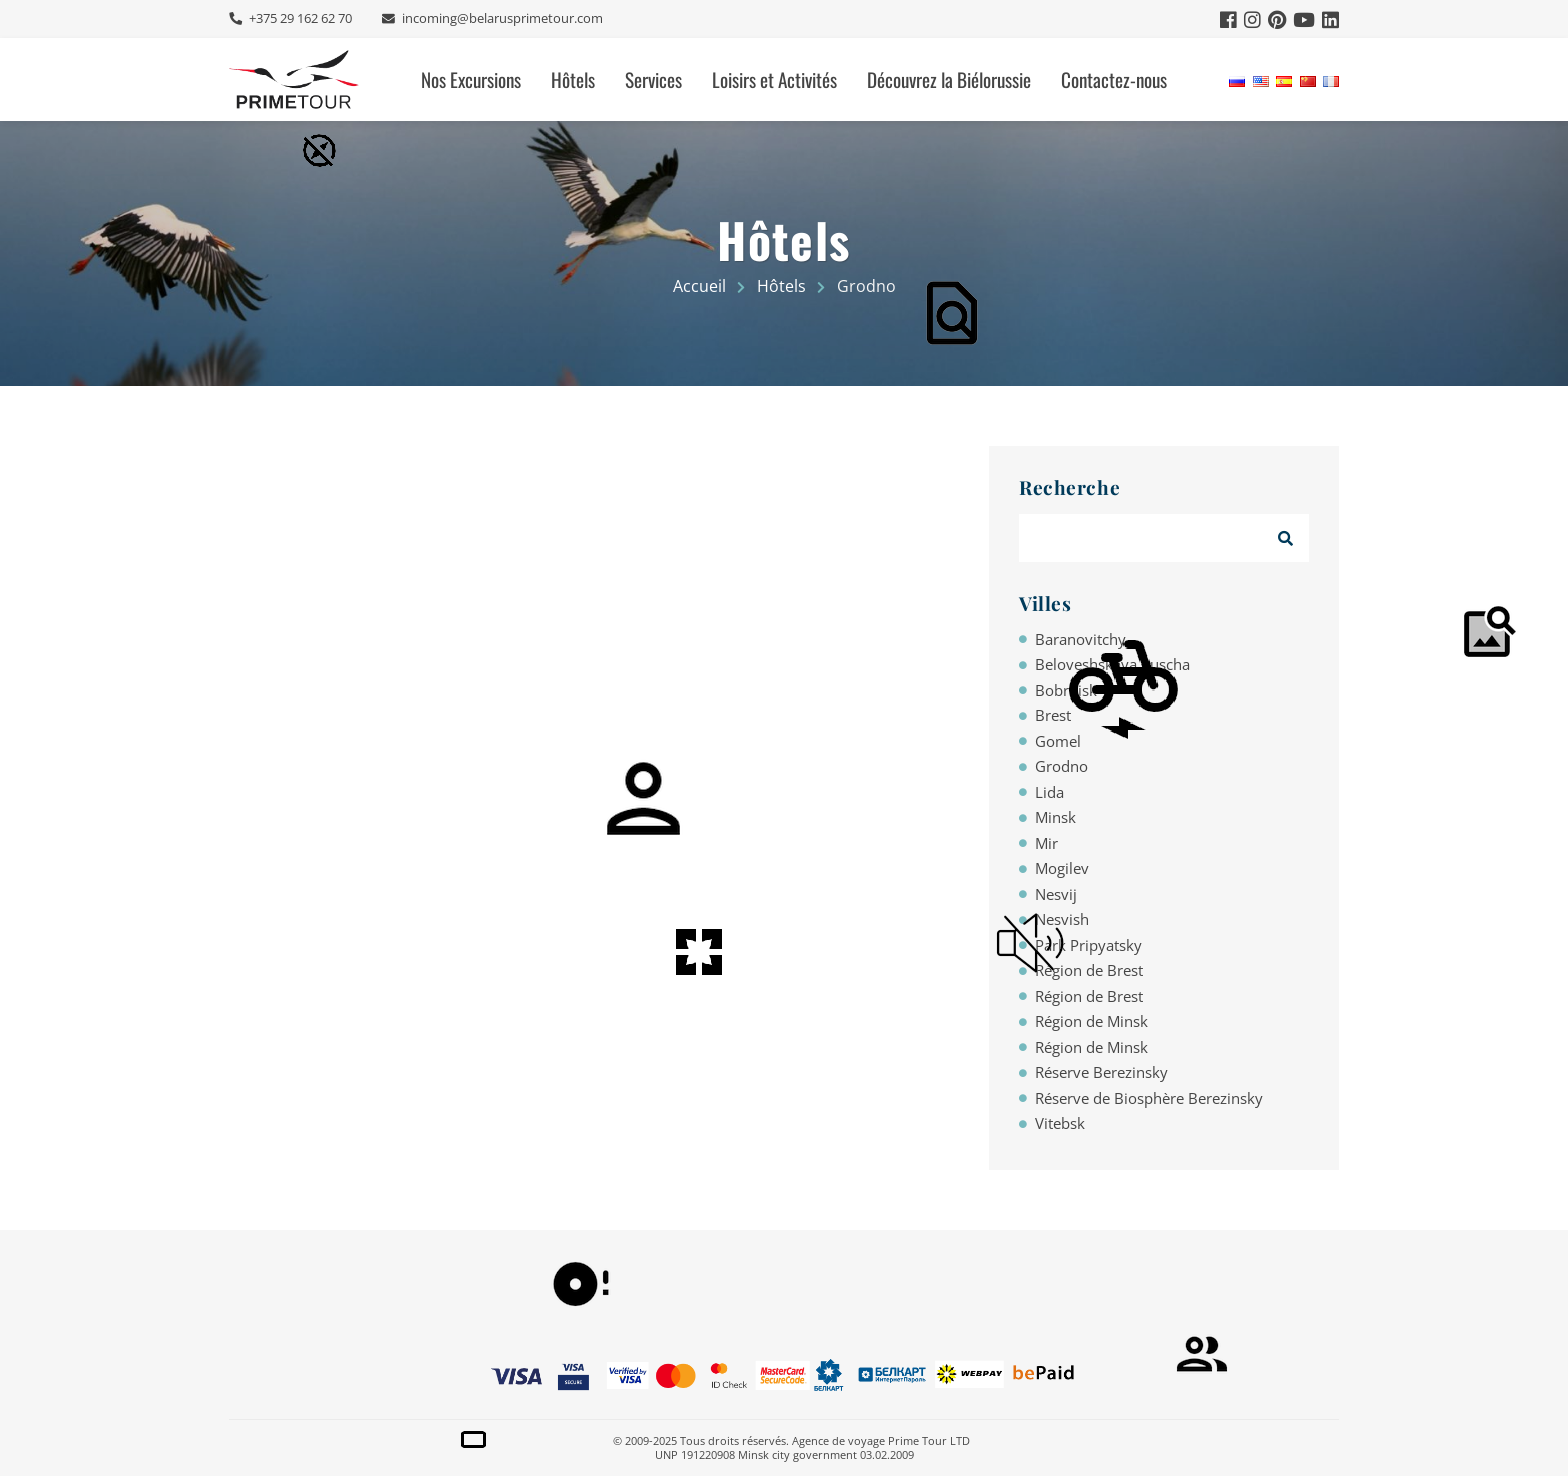 This screenshot has width=1568, height=1476. What do you see at coordinates (1489, 631) in the screenshot?
I see `search for images or photos` at bounding box center [1489, 631].